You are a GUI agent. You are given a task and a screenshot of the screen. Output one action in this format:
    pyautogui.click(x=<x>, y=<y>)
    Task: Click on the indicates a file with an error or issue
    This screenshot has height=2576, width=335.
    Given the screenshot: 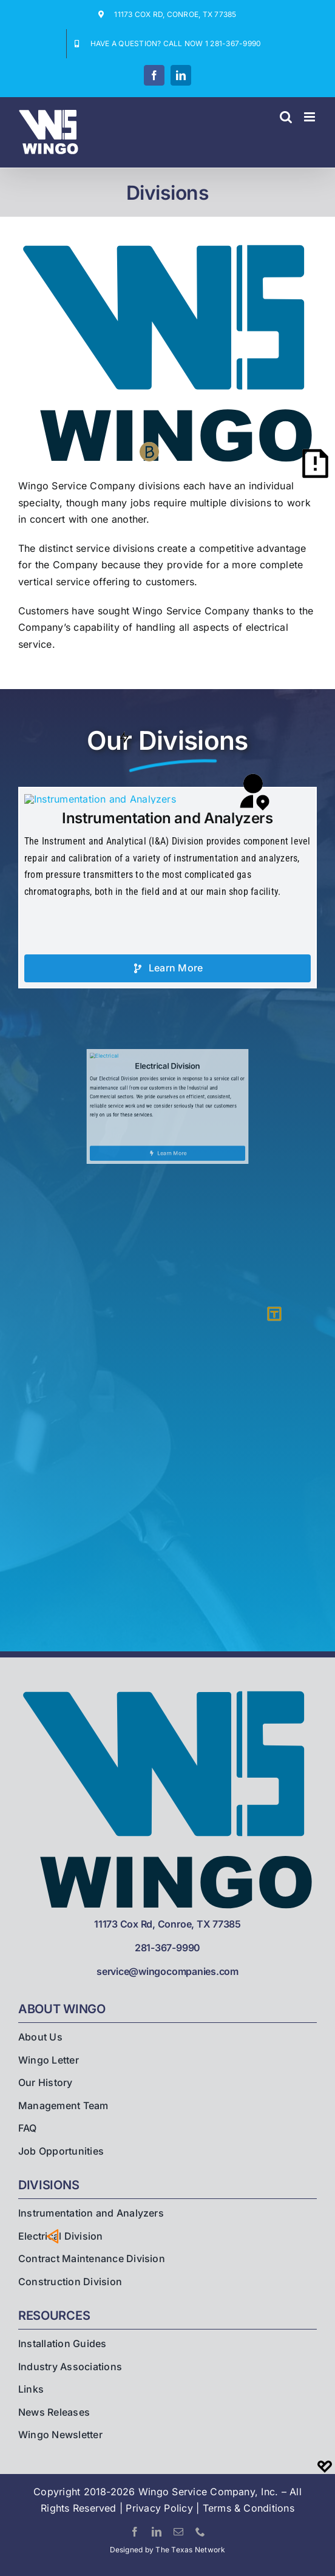 What is the action you would take?
    pyautogui.click(x=315, y=463)
    